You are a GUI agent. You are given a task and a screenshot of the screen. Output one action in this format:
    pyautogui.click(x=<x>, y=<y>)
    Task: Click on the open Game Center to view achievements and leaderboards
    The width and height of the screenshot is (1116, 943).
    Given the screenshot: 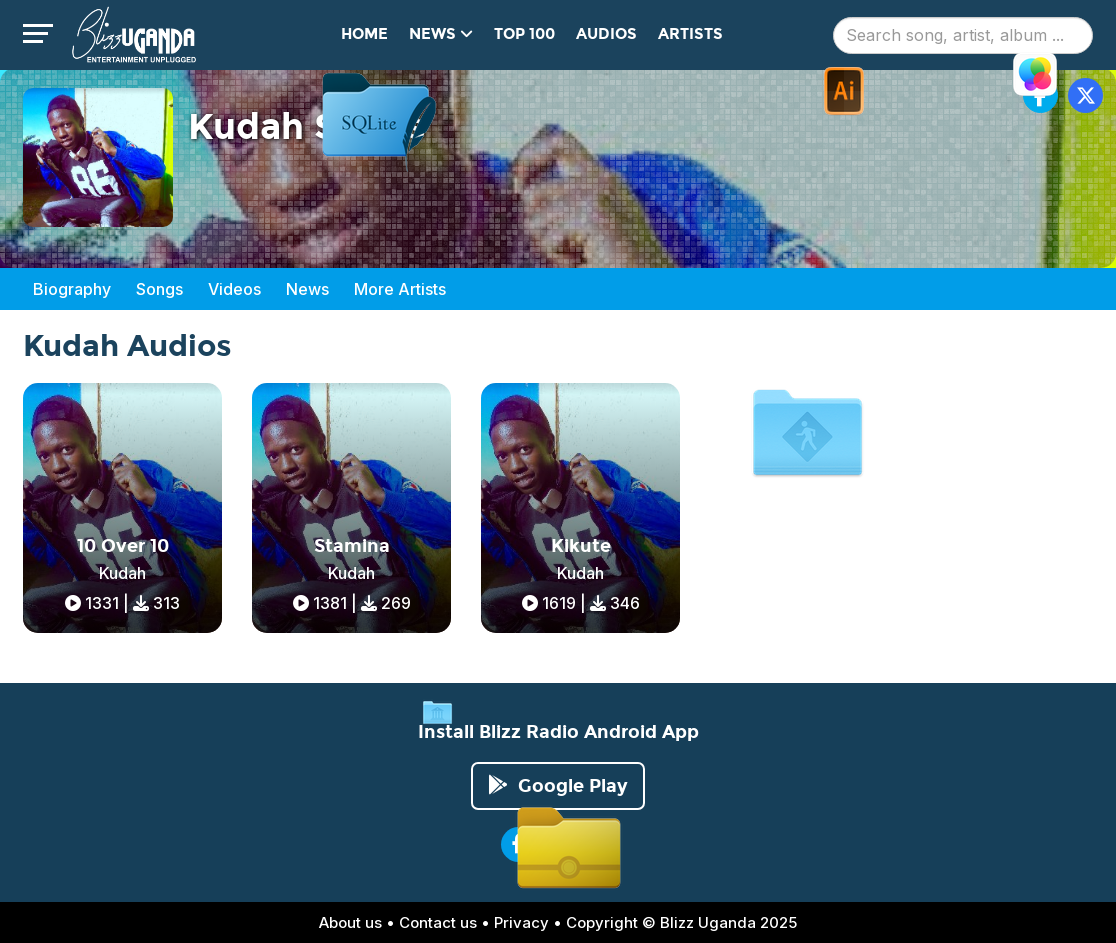 What is the action you would take?
    pyautogui.click(x=1035, y=74)
    